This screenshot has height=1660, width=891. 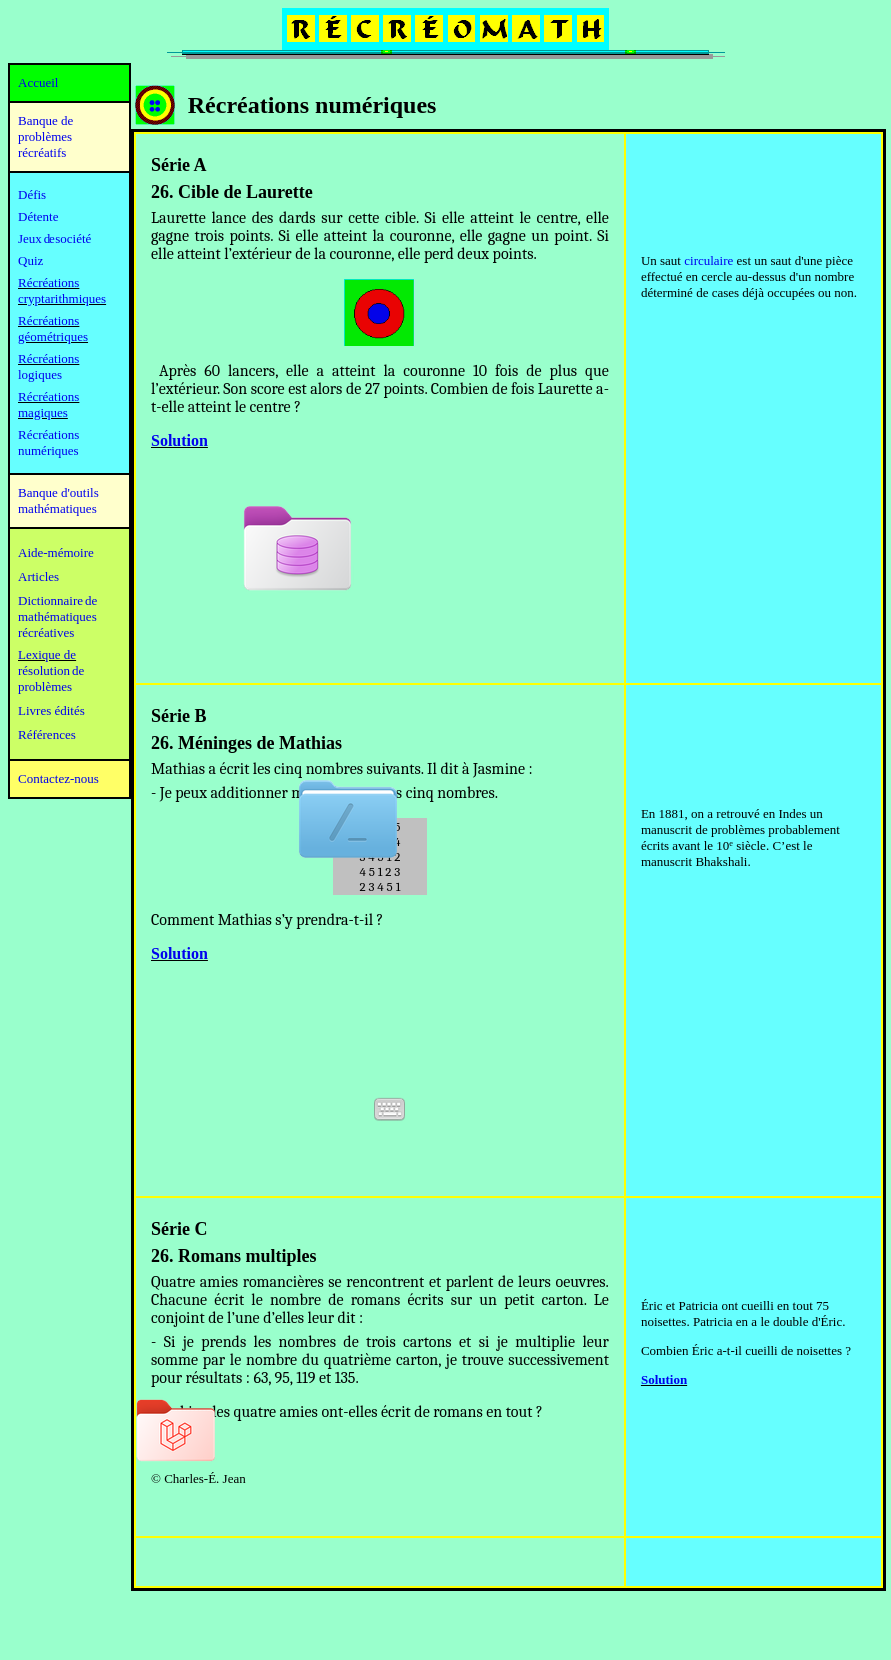 I want to click on access the root directory, so click(x=348, y=819).